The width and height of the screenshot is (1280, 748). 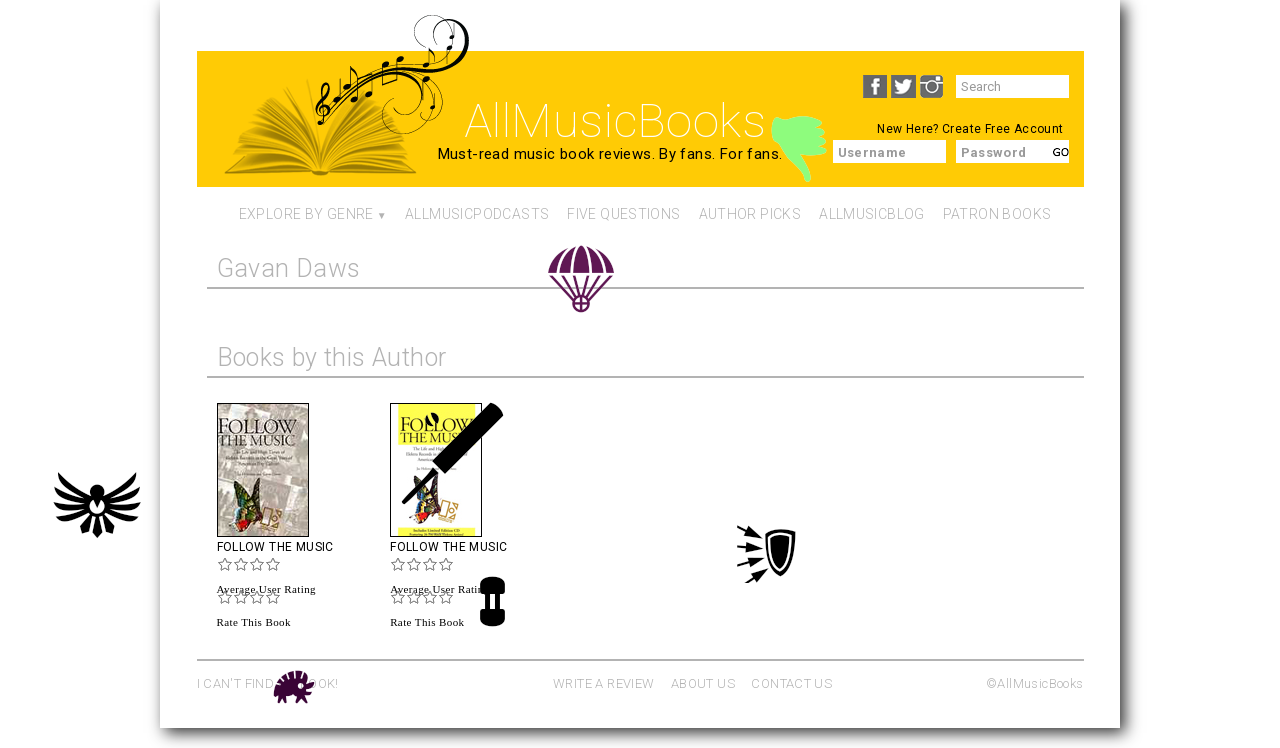 What do you see at coordinates (766, 553) in the screenshot?
I see `indicates active protection or defense mode` at bounding box center [766, 553].